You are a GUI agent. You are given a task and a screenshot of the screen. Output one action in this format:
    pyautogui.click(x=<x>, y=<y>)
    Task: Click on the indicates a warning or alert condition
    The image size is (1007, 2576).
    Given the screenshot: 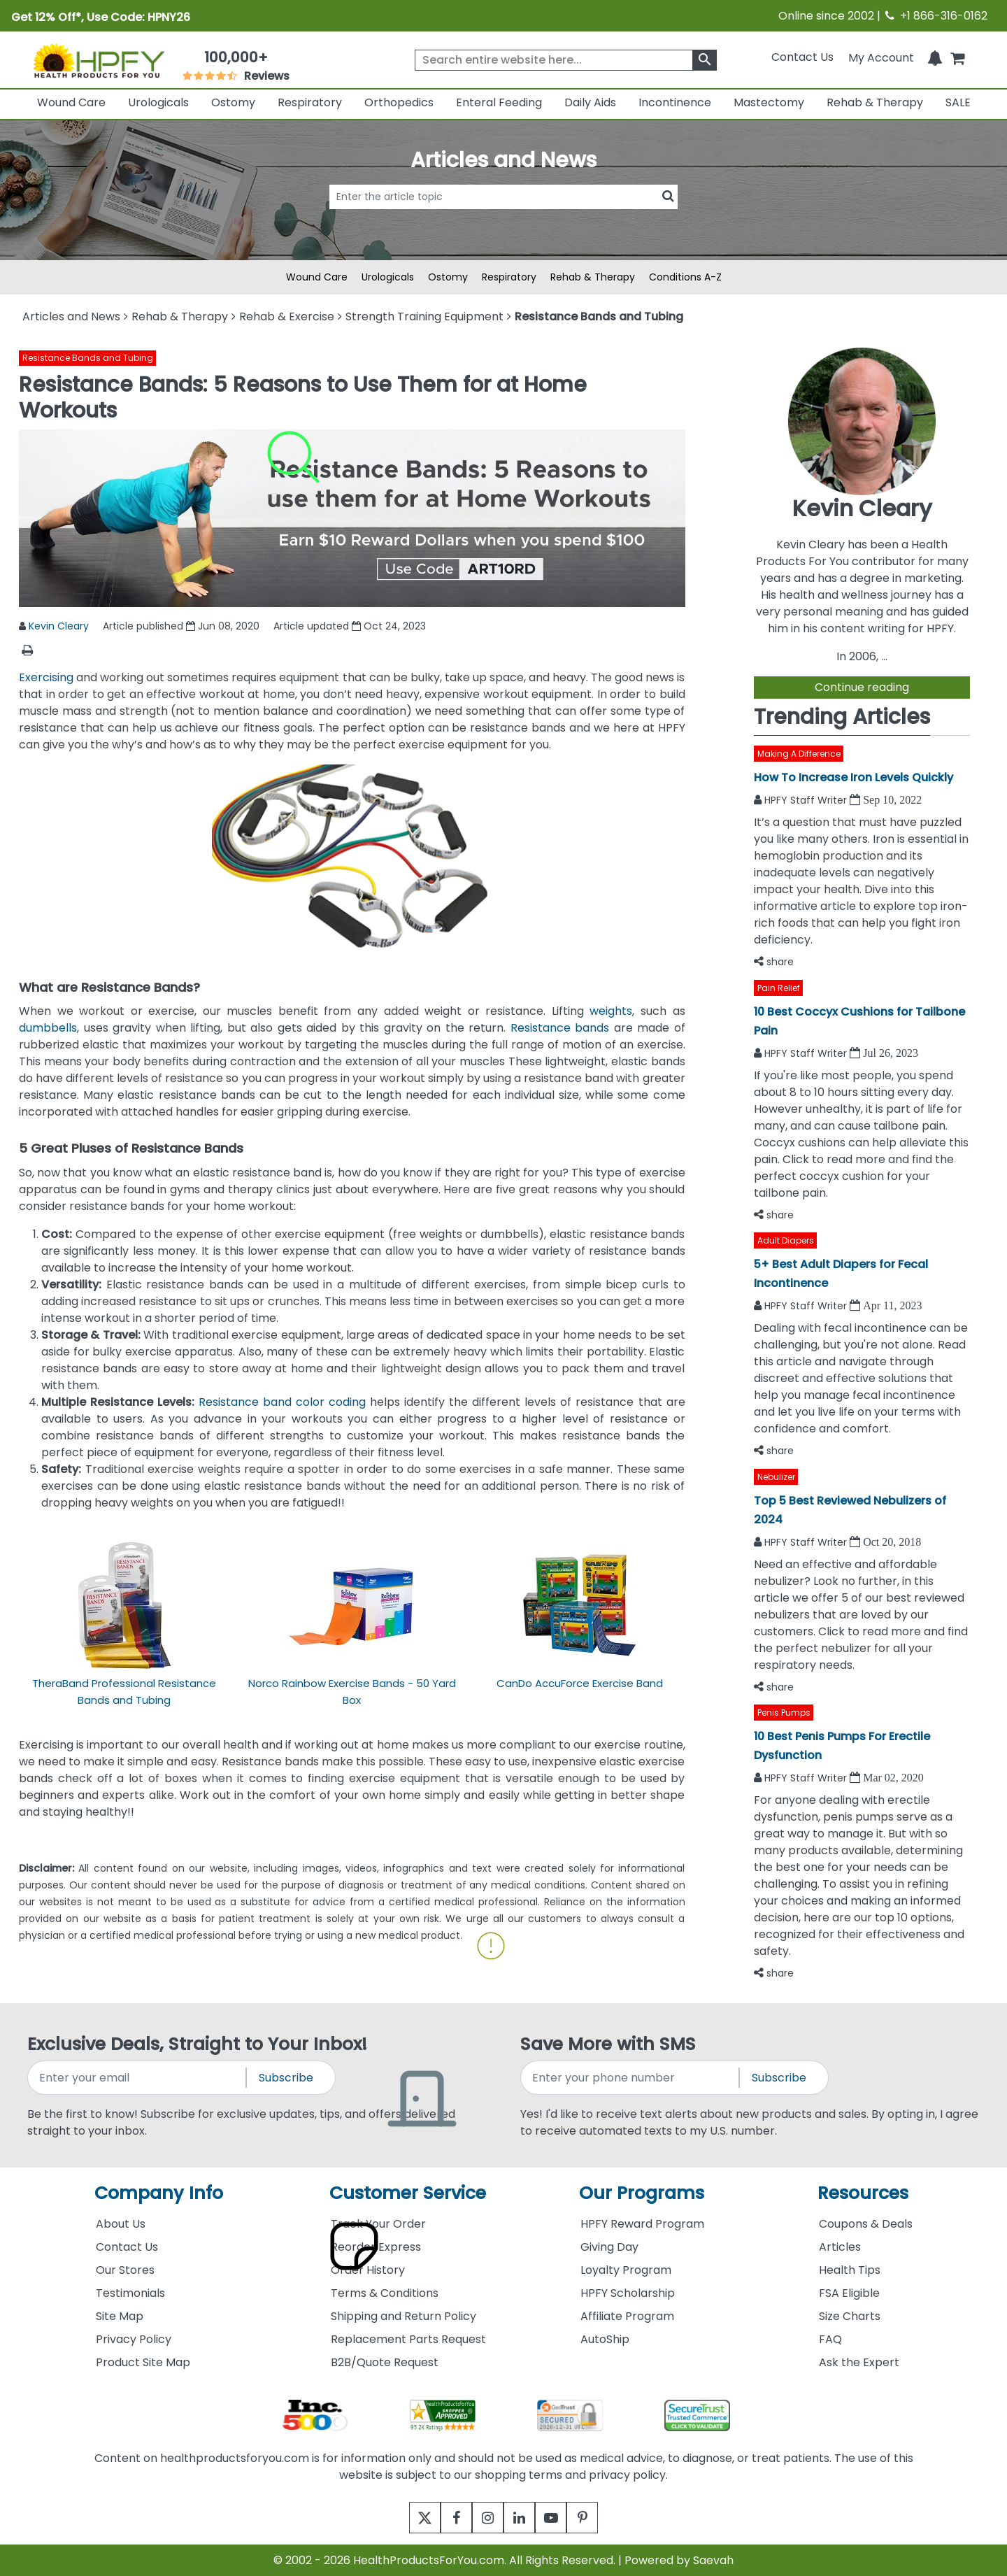 What is the action you would take?
    pyautogui.click(x=491, y=1946)
    